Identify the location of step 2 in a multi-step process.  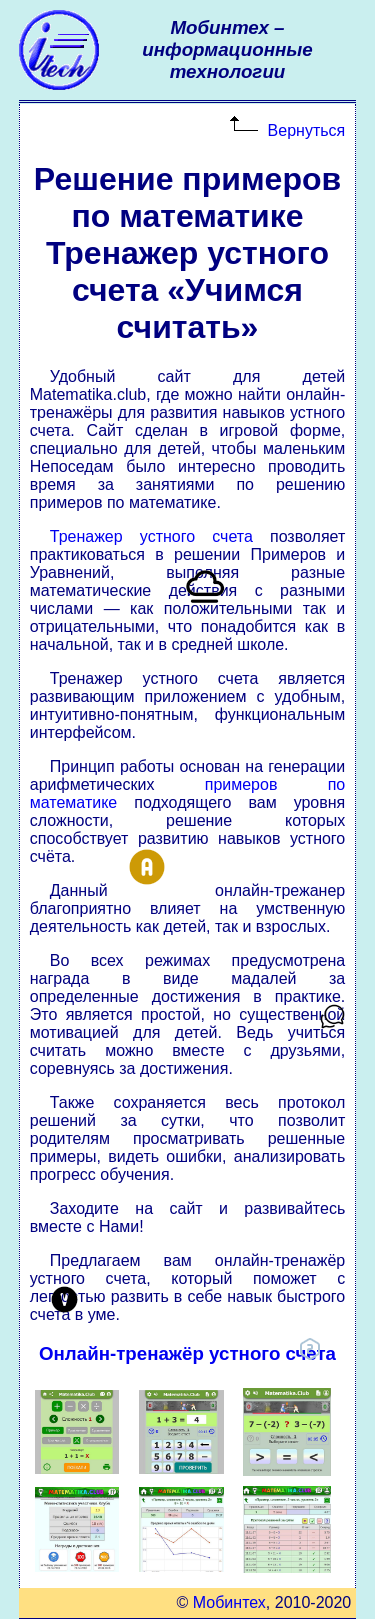
(310, 1349).